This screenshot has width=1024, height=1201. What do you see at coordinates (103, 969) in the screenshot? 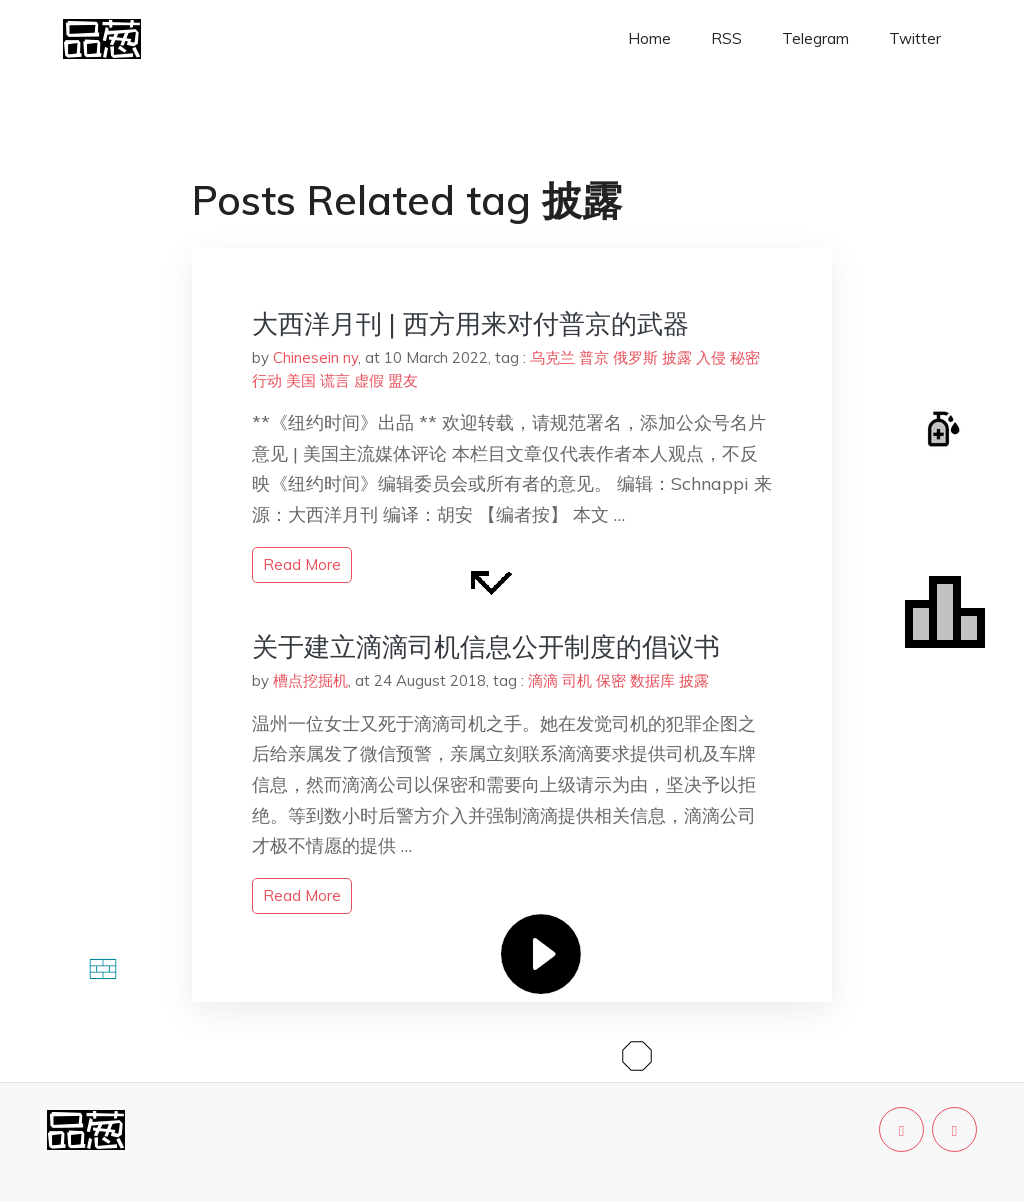
I see `view or edit wall layout` at bounding box center [103, 969].